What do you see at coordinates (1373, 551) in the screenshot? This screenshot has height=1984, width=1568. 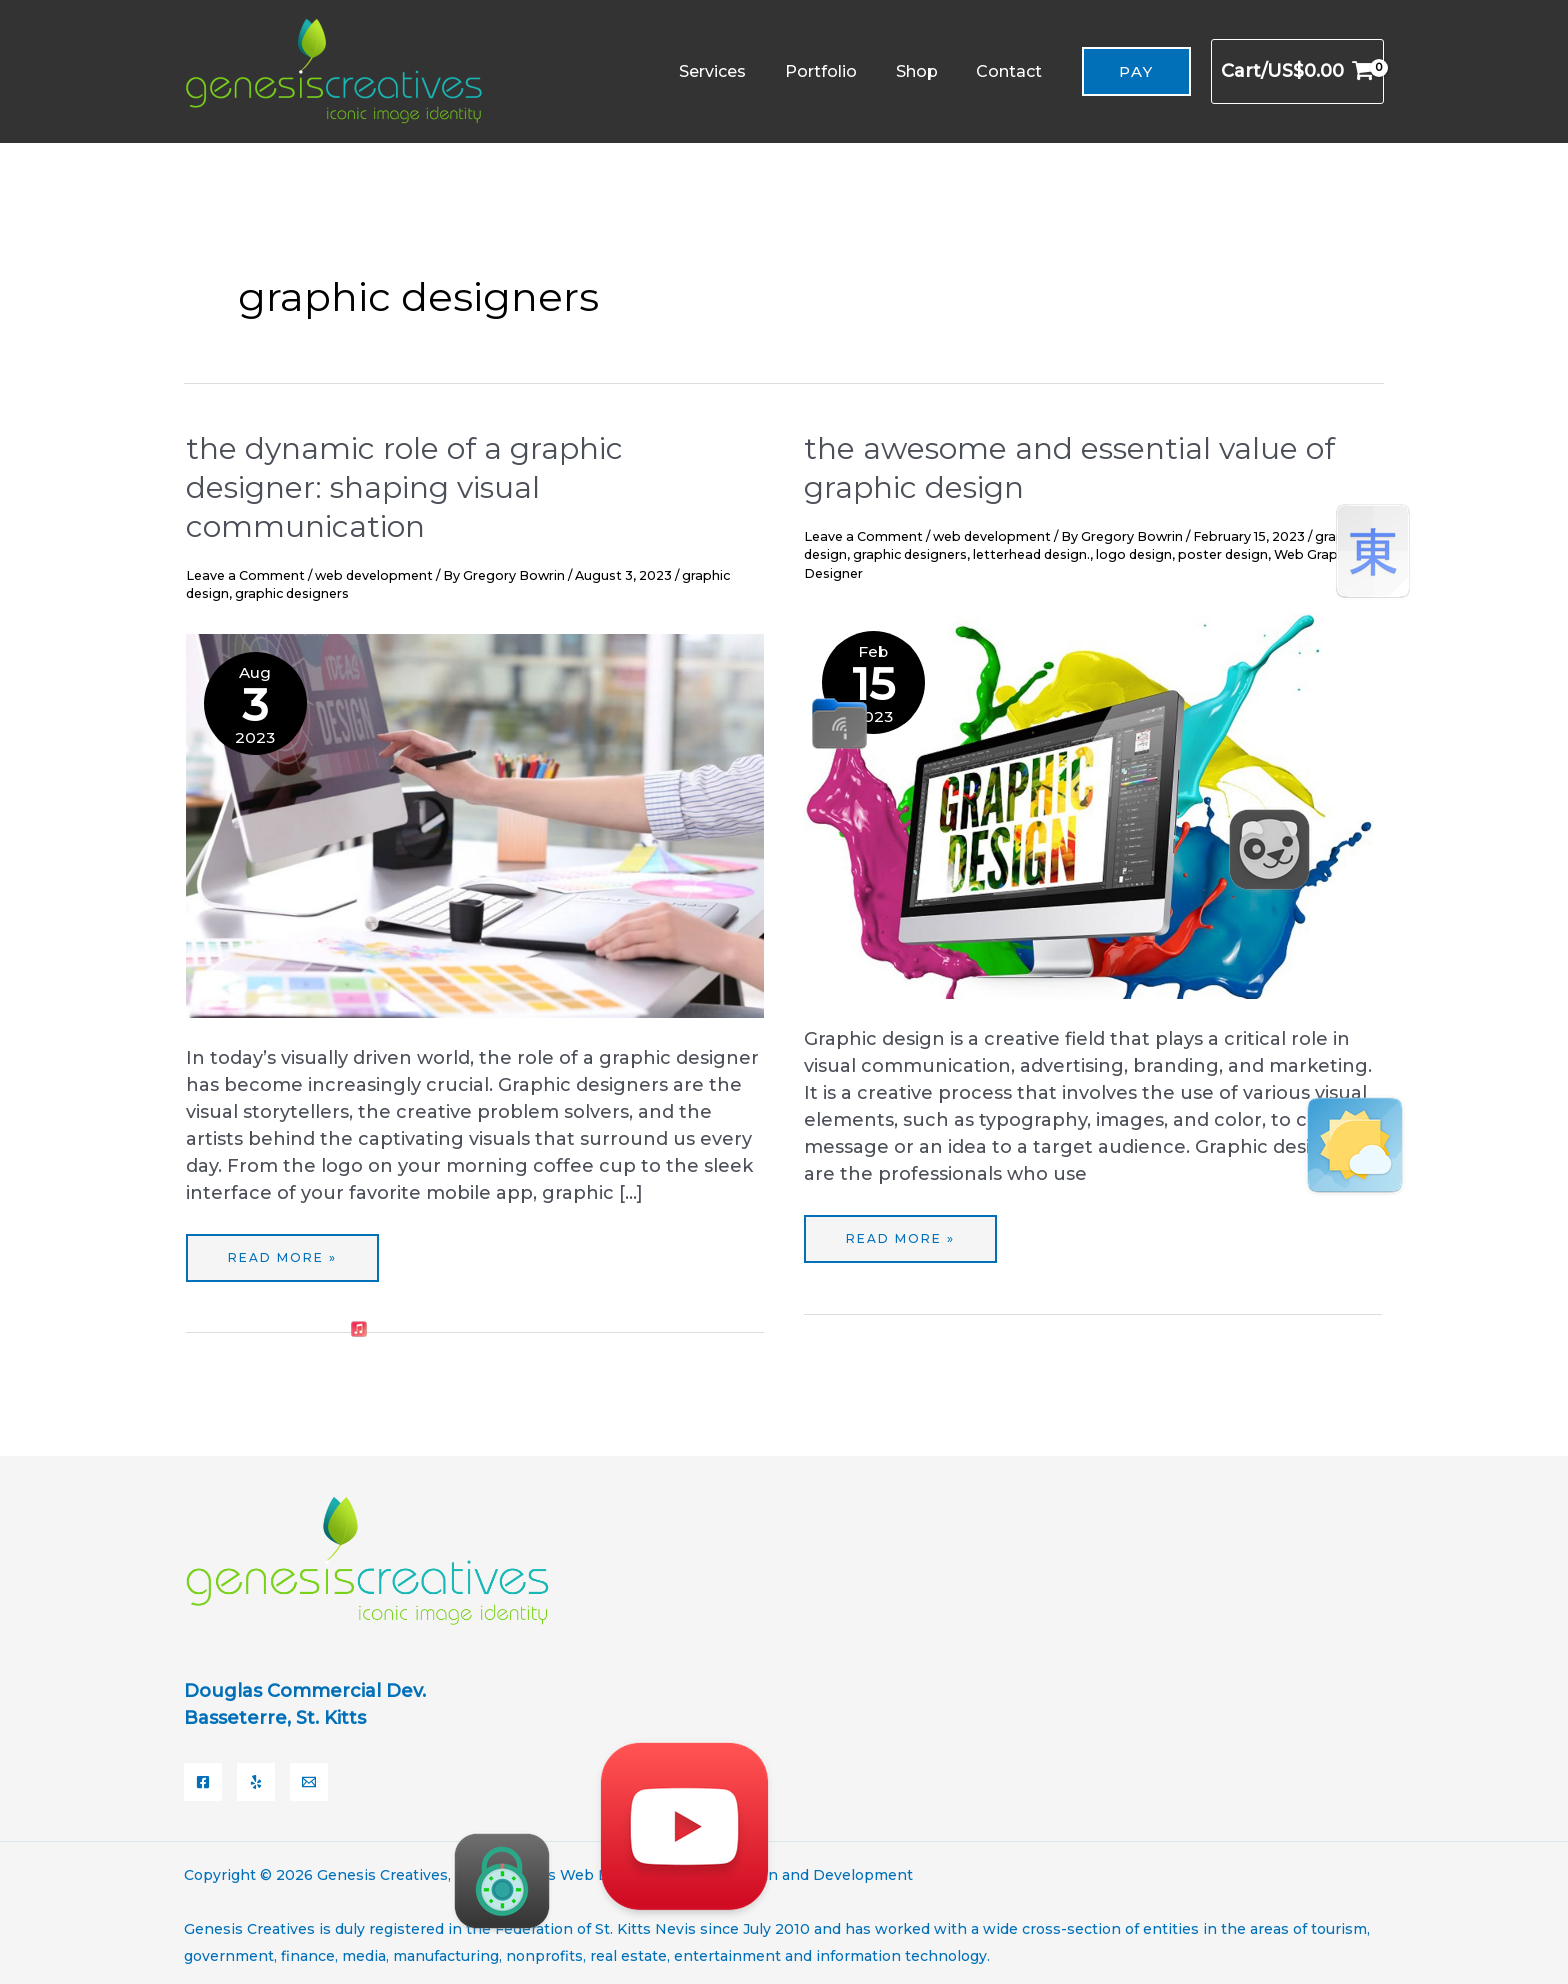 I see `launch the mahjongg tile matching game` at bounding box center [1373, 551].